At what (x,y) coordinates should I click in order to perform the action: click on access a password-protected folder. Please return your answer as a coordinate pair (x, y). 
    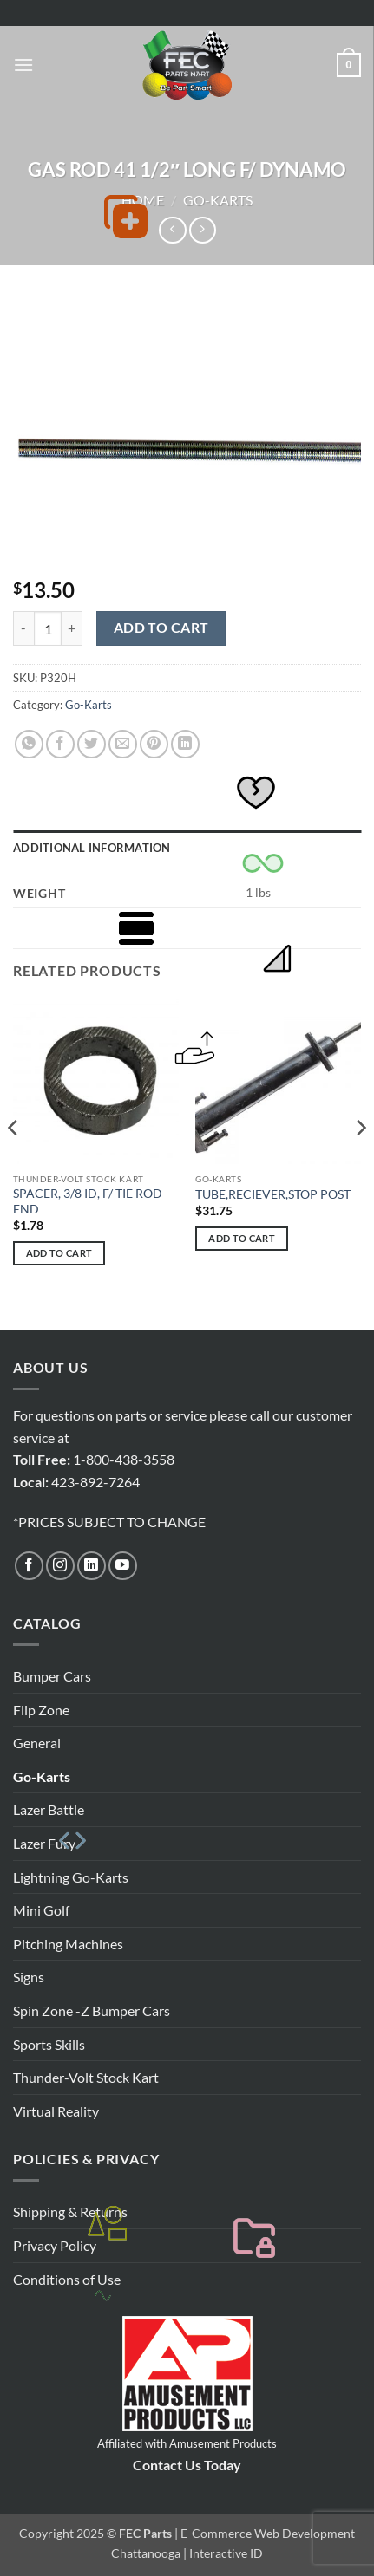
    Looking at the image, I should click on (254, 2237).